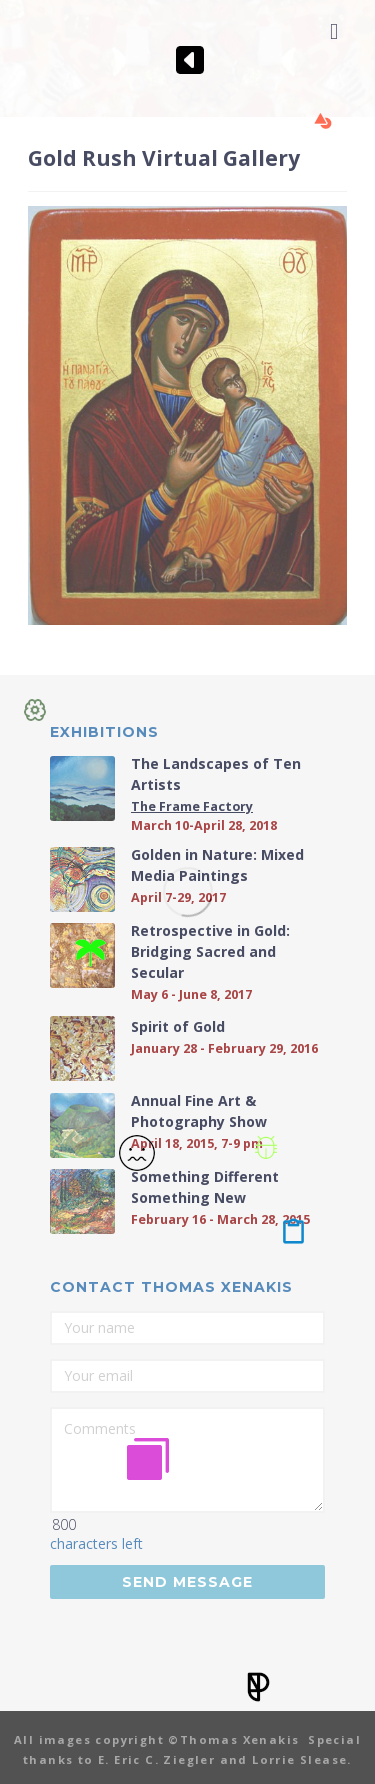 Image resolution: width=375 pixels, height=1784 pixels. What do you see at coordinates (256, 1685) in the screenshot?
I see `phosphor icons brand logo` at bounding box center [256, 1685].